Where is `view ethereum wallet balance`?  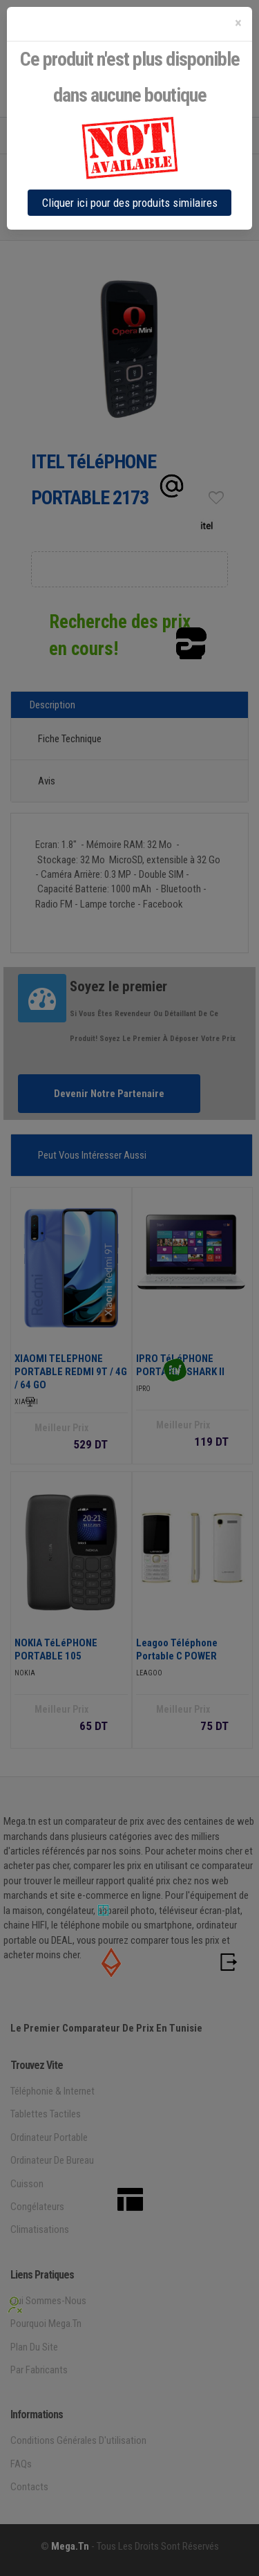
view ethereum wallet balance is located at coordinates (111, 1962).